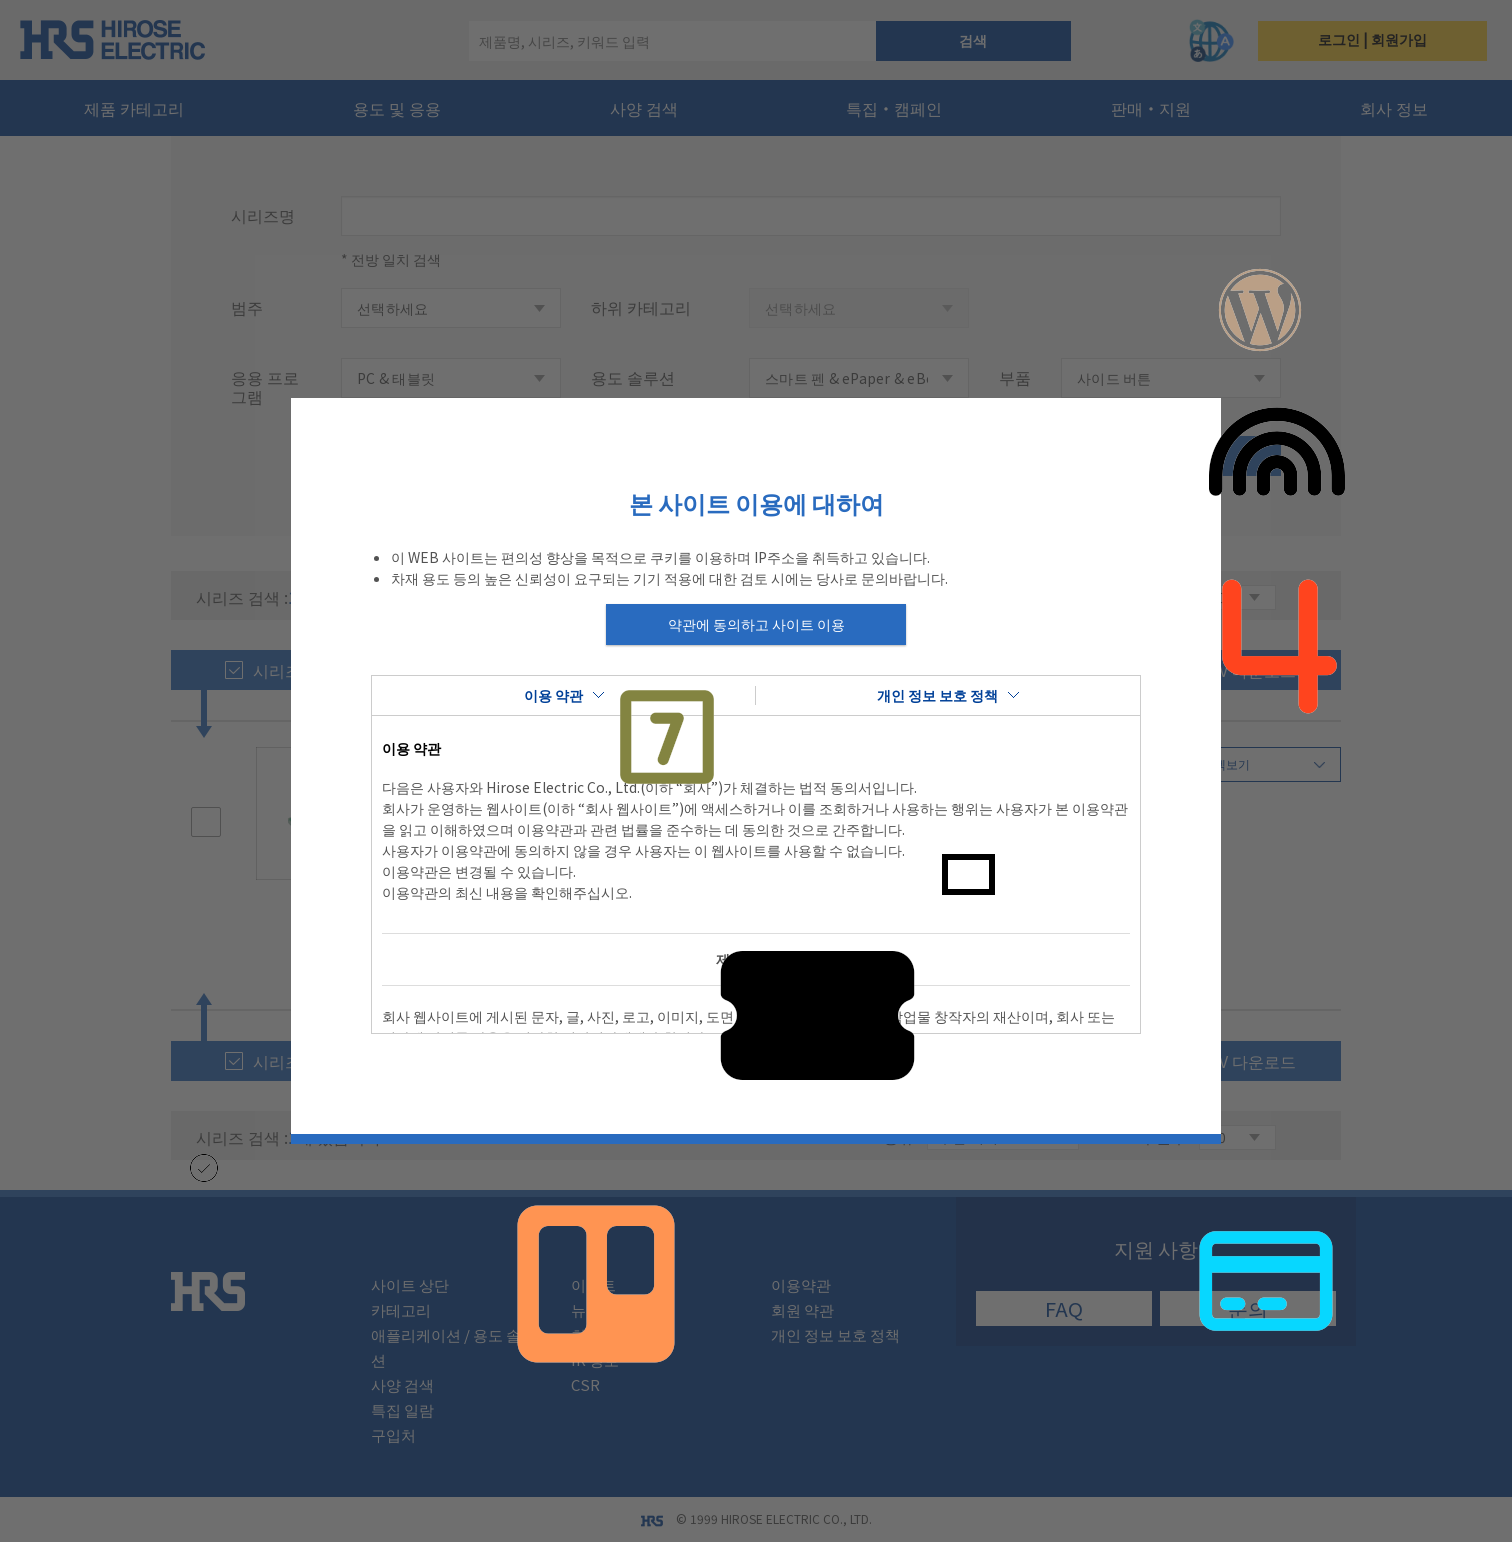 The height and width of the screenshot is (1542, 1512). Describe the element at coordinates (596, 1284) in the screenshot. I see `open trello app` at that location.